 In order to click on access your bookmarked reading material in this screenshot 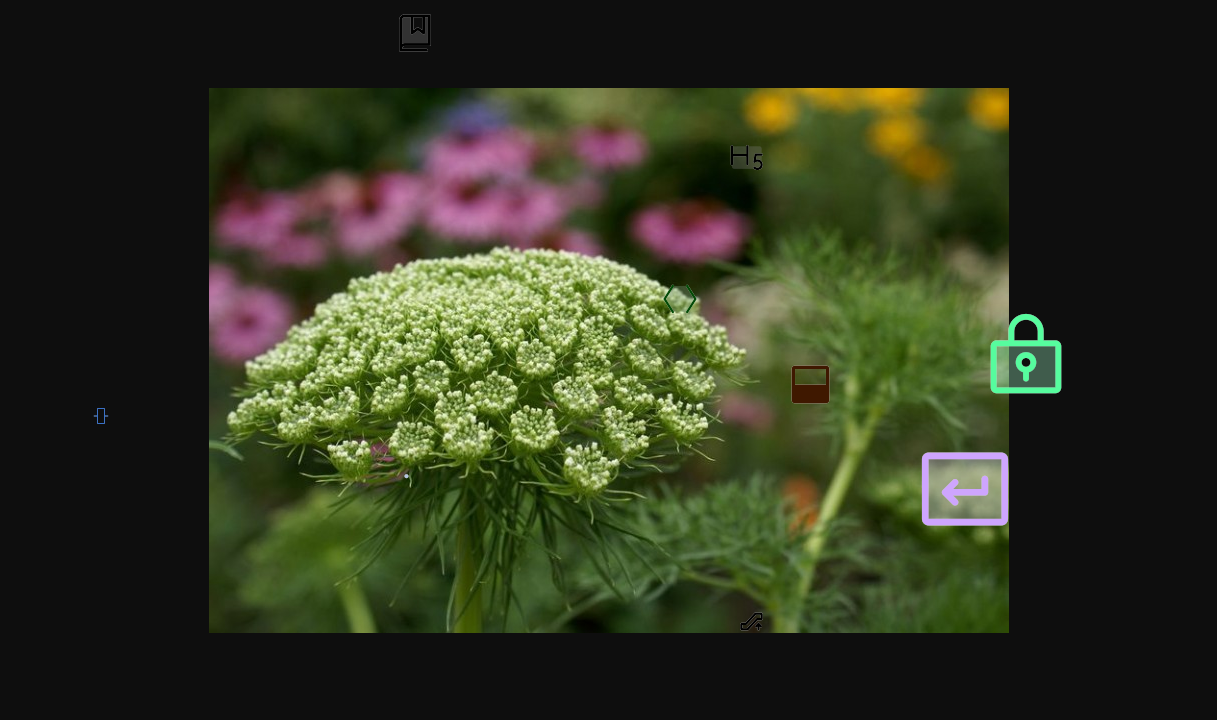, I will do `click(415, 33)`.